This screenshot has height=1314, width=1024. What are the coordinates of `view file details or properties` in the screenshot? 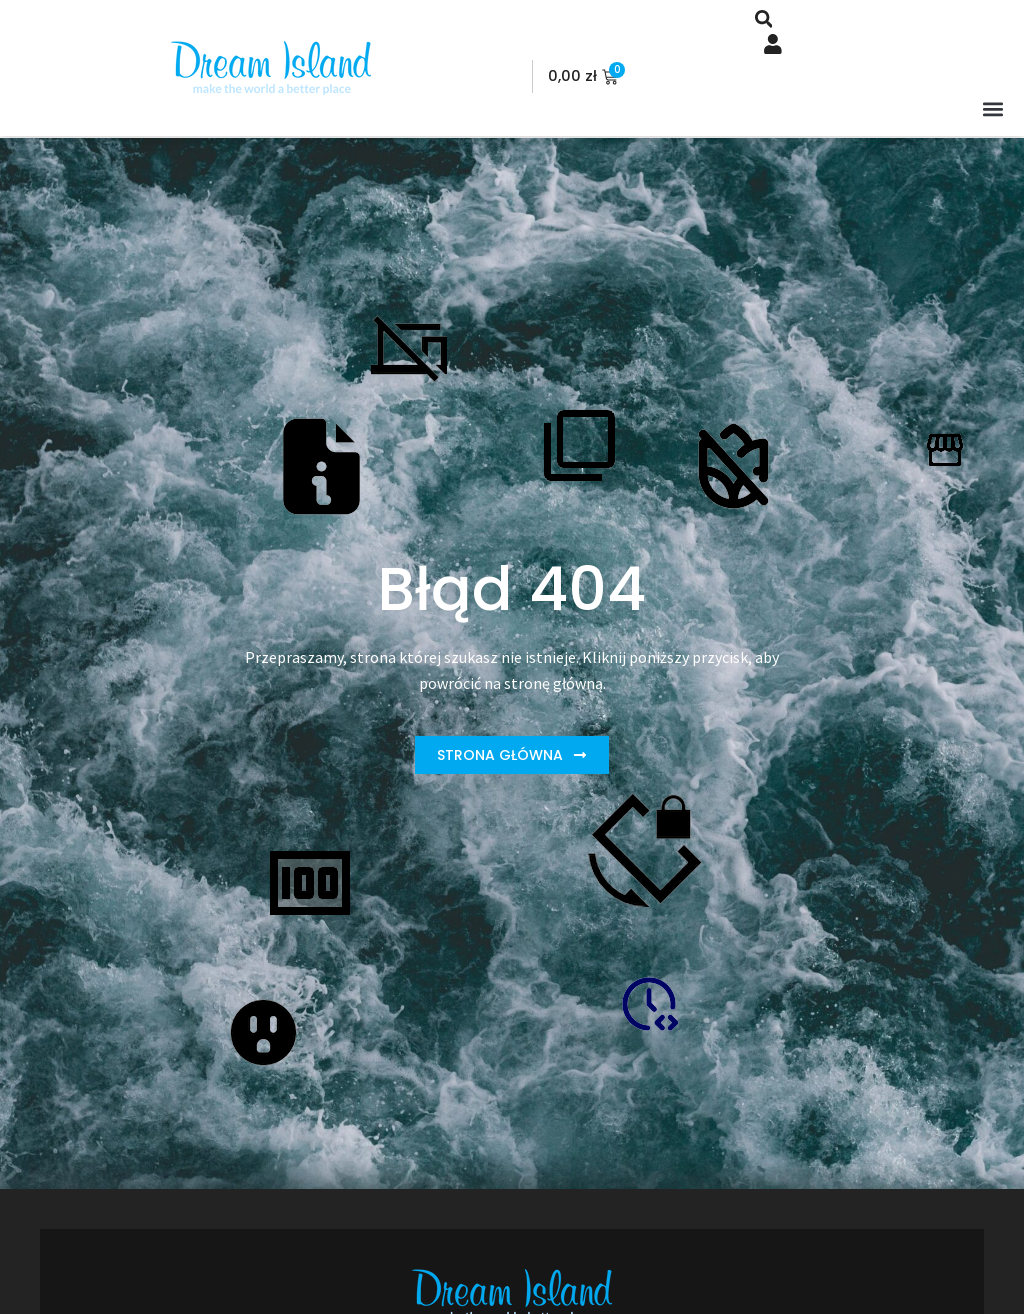 It's located at (321, 466).